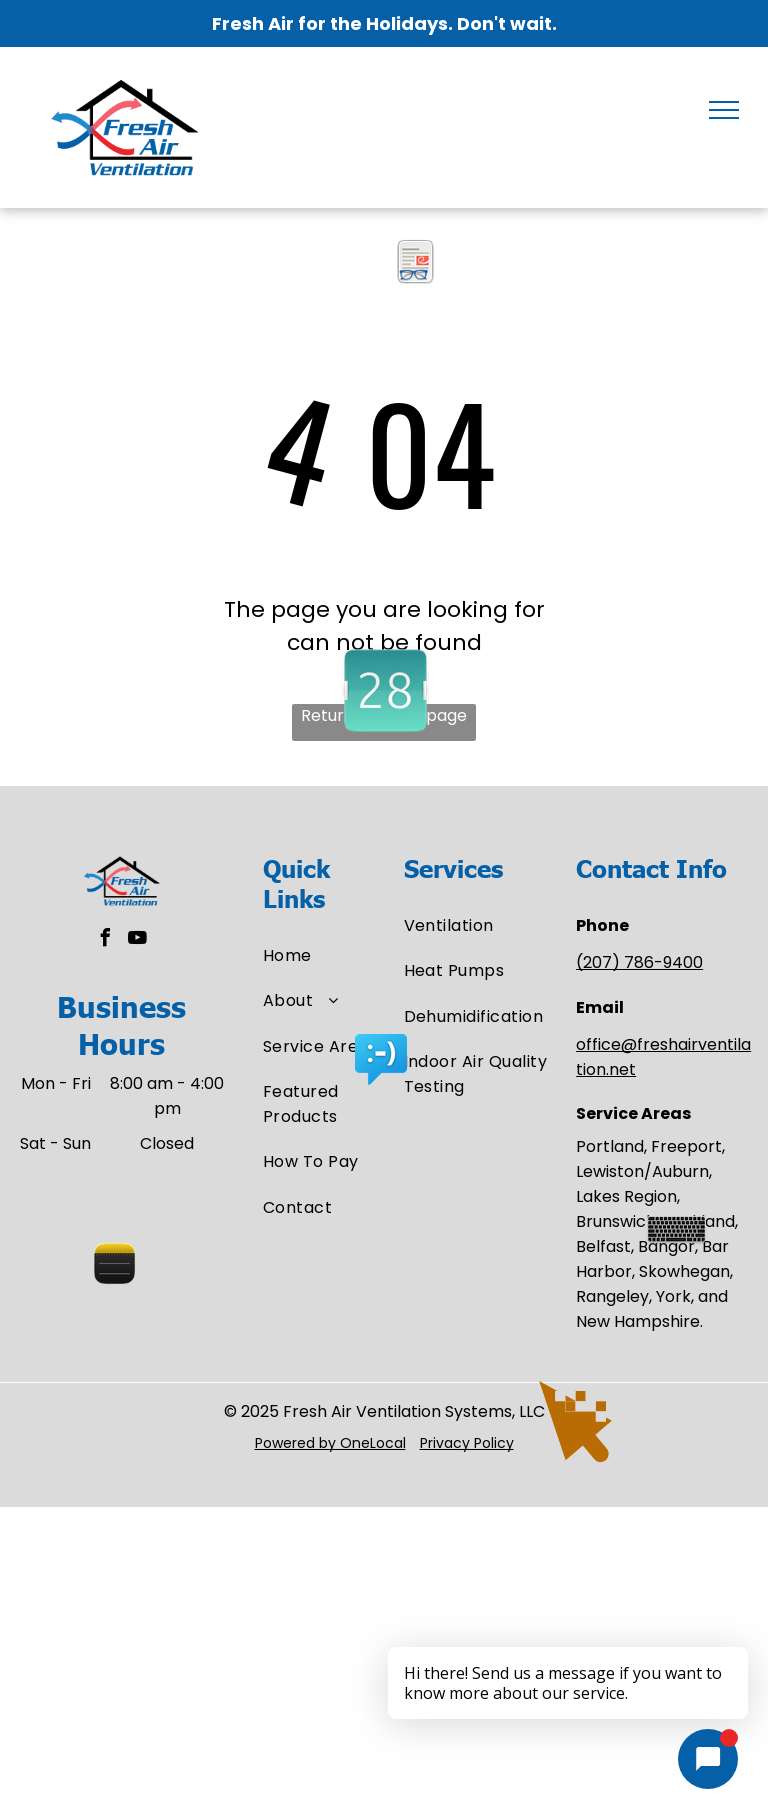  I want to click on open the messaging app, so click(381, 1060).